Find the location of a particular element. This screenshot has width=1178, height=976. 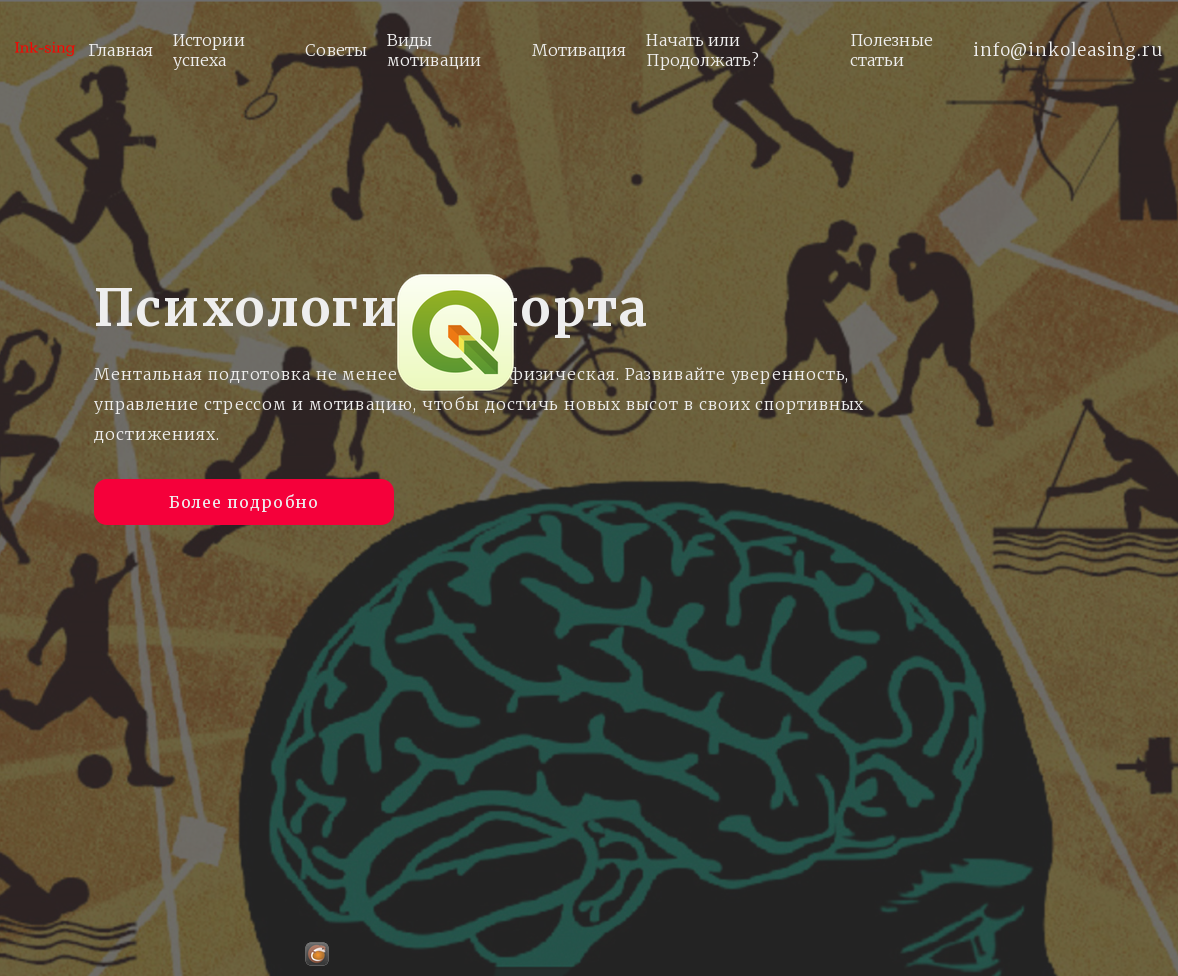

open qgis geographic information system application is located at coordinates (455, 332).